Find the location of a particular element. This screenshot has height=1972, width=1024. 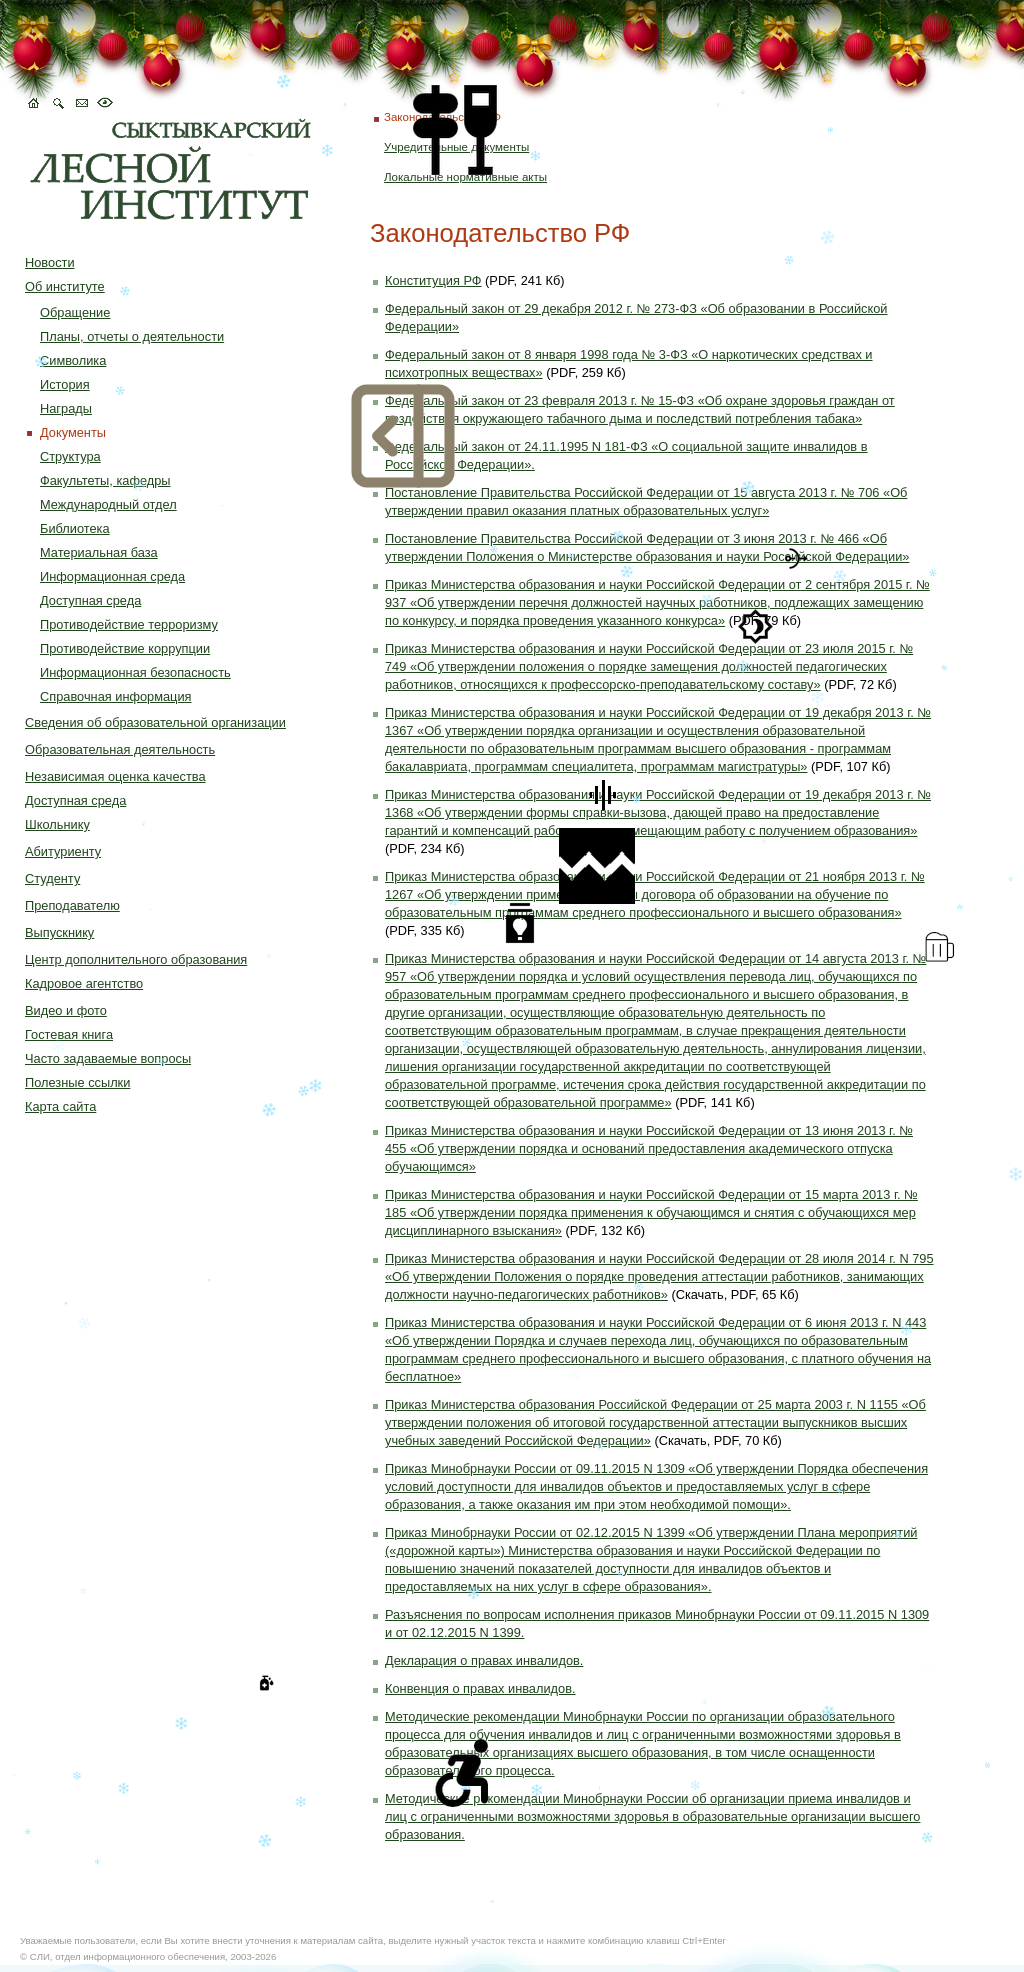

browse tapas or small plates menu is located at coordinates (456, 130).